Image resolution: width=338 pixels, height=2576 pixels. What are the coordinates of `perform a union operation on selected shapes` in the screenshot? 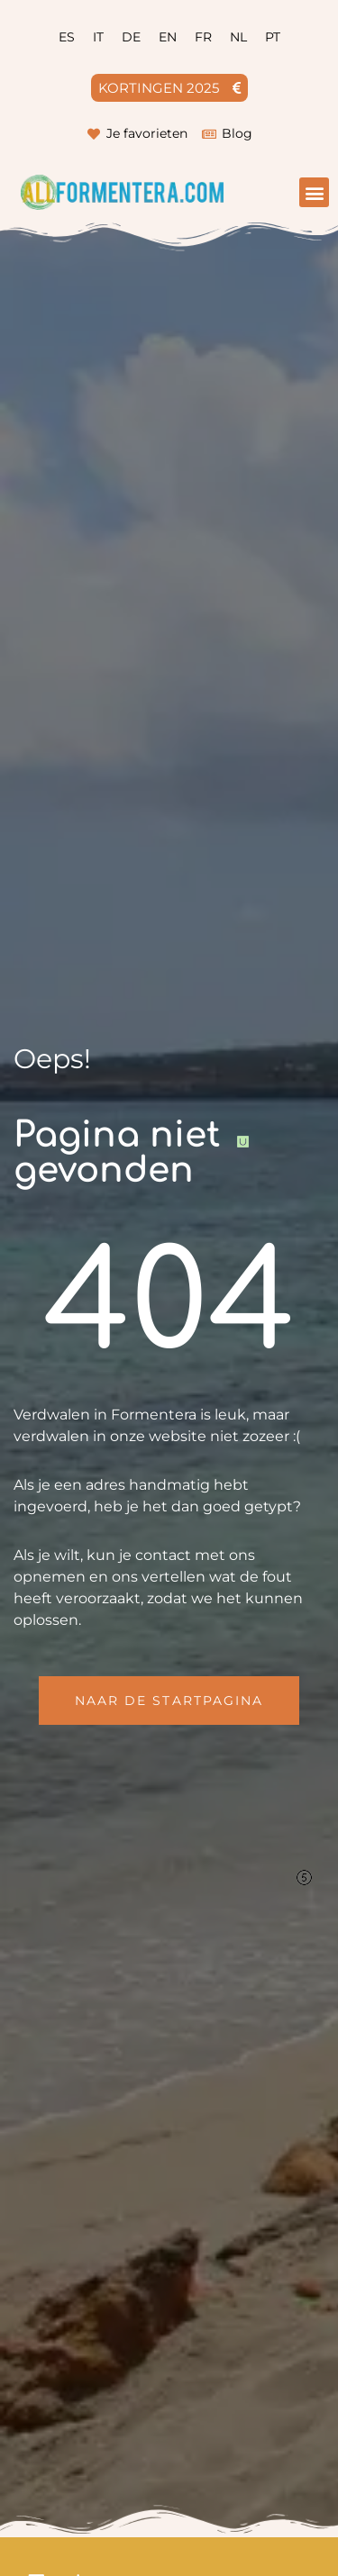 It's located at (242, 1141).